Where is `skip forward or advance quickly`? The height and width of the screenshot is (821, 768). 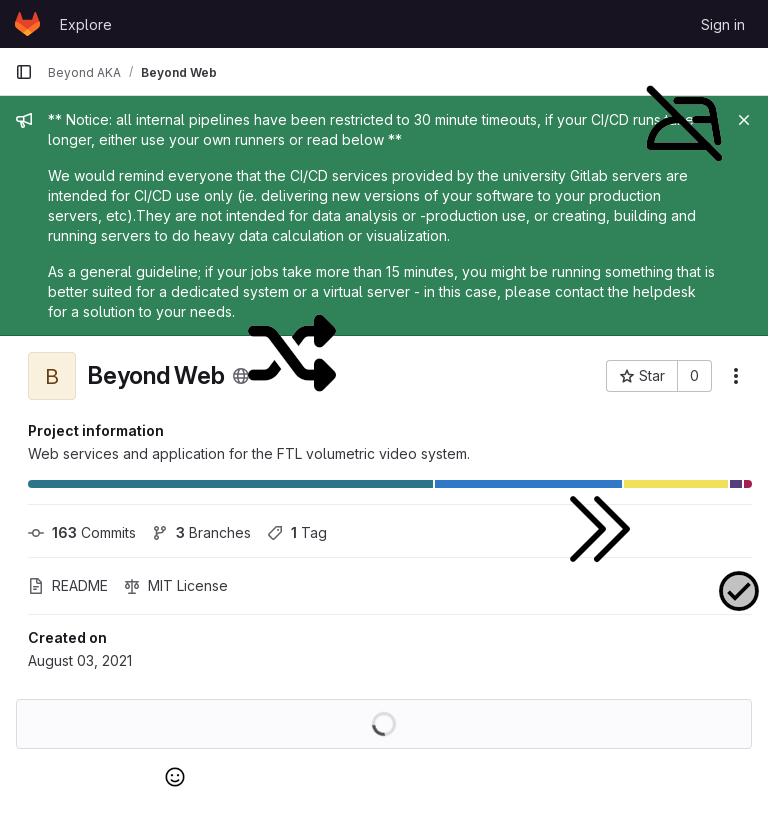 skip forward or advance quickly is located at coordinates (600, 529).